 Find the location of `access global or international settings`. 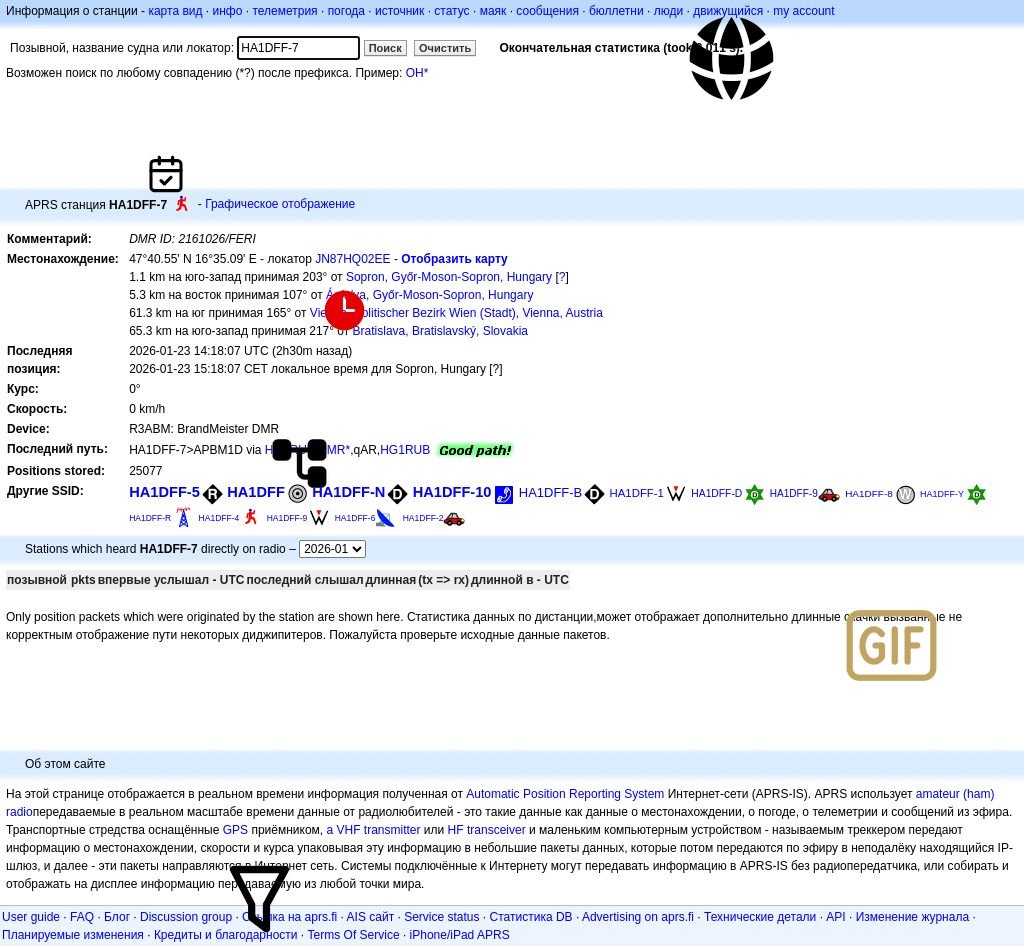

access global or international settings is located at coordinates (731, 58).